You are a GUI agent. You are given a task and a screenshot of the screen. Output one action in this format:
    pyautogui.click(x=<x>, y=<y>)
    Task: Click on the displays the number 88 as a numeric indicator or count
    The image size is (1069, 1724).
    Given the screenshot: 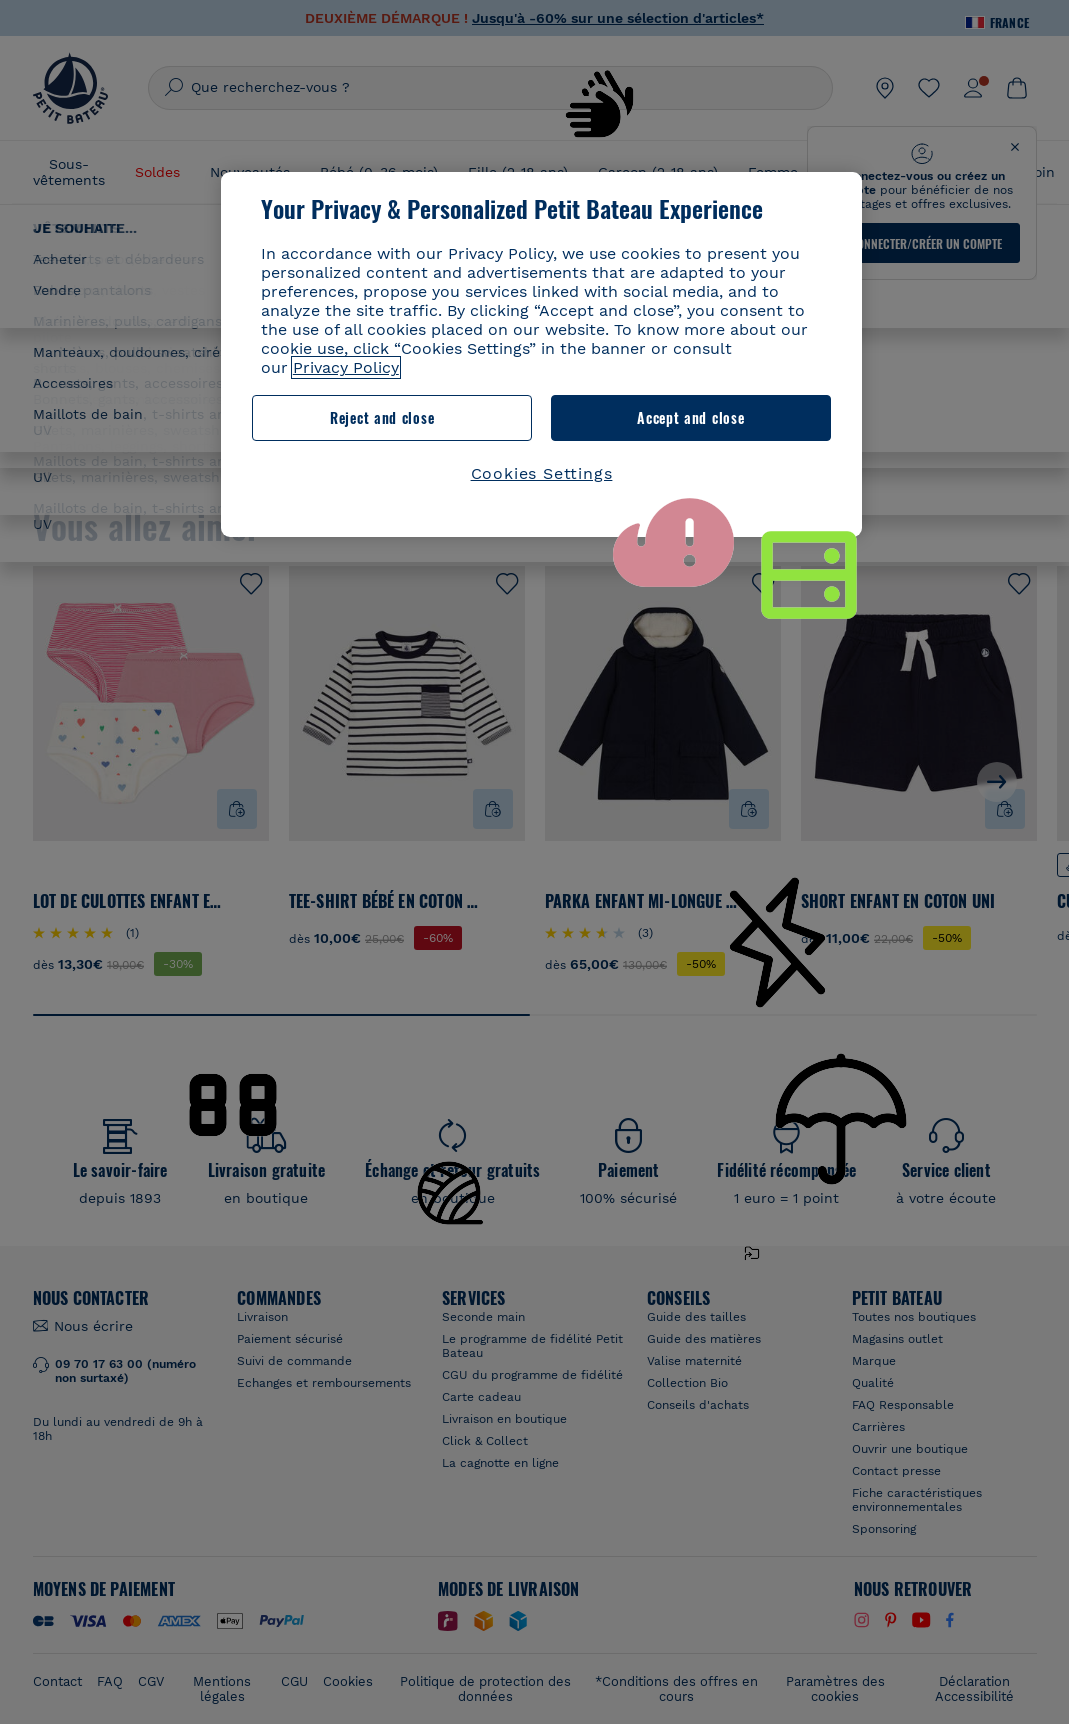 What is the action you would take?
    pyautogui.click(x=233, y=1105)
    